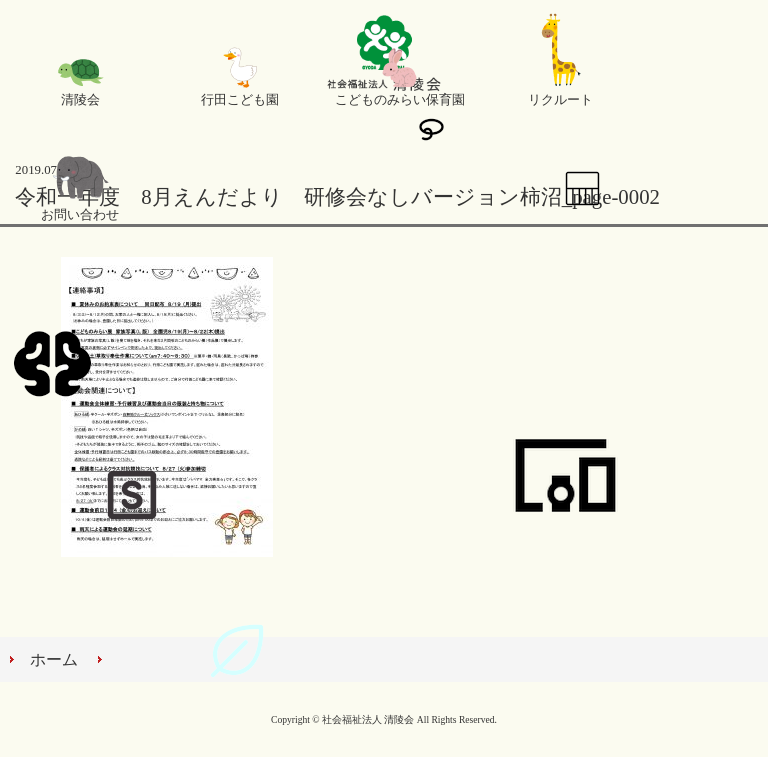 The height and width of the screenshot is (757, 768). What do you see at coordinates (582, 188) in the screenshot?
I see `toggle bottom panel visibility` at bounding box center [582, 188].